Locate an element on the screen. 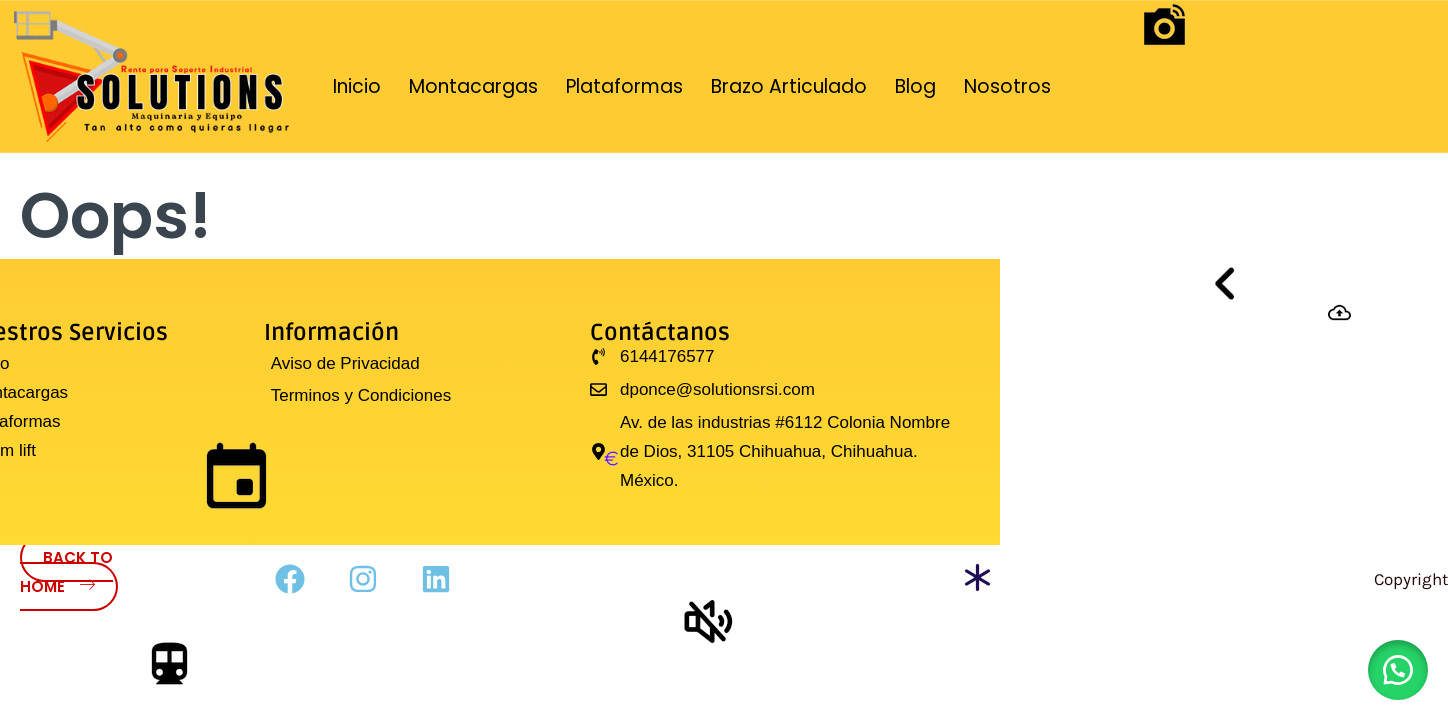 This screenshot has width=1448, height=720. upload files to cloud storage is located at coordinates (1339, 312).